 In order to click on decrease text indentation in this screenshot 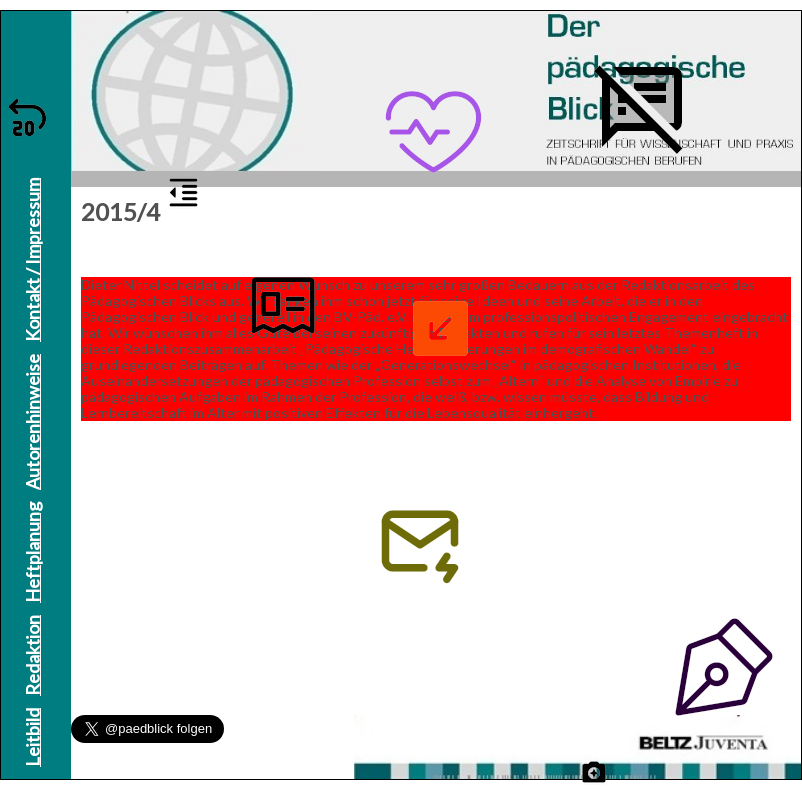, I will do `click(183, 192)`.